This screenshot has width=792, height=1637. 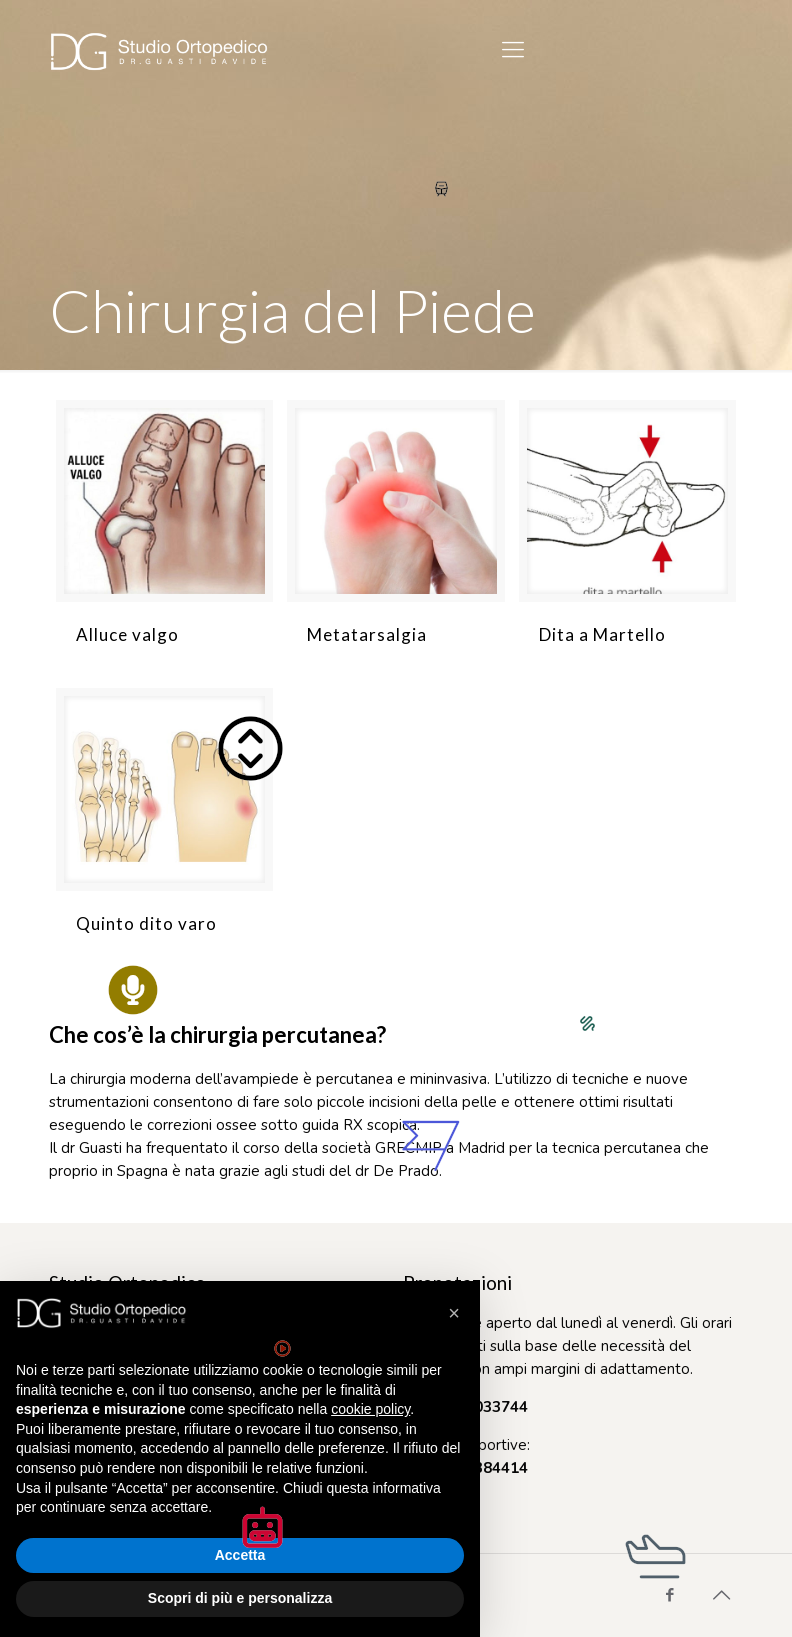 I want to click on access freehand drawing or sketching tool, so click(x=587, y=1023).